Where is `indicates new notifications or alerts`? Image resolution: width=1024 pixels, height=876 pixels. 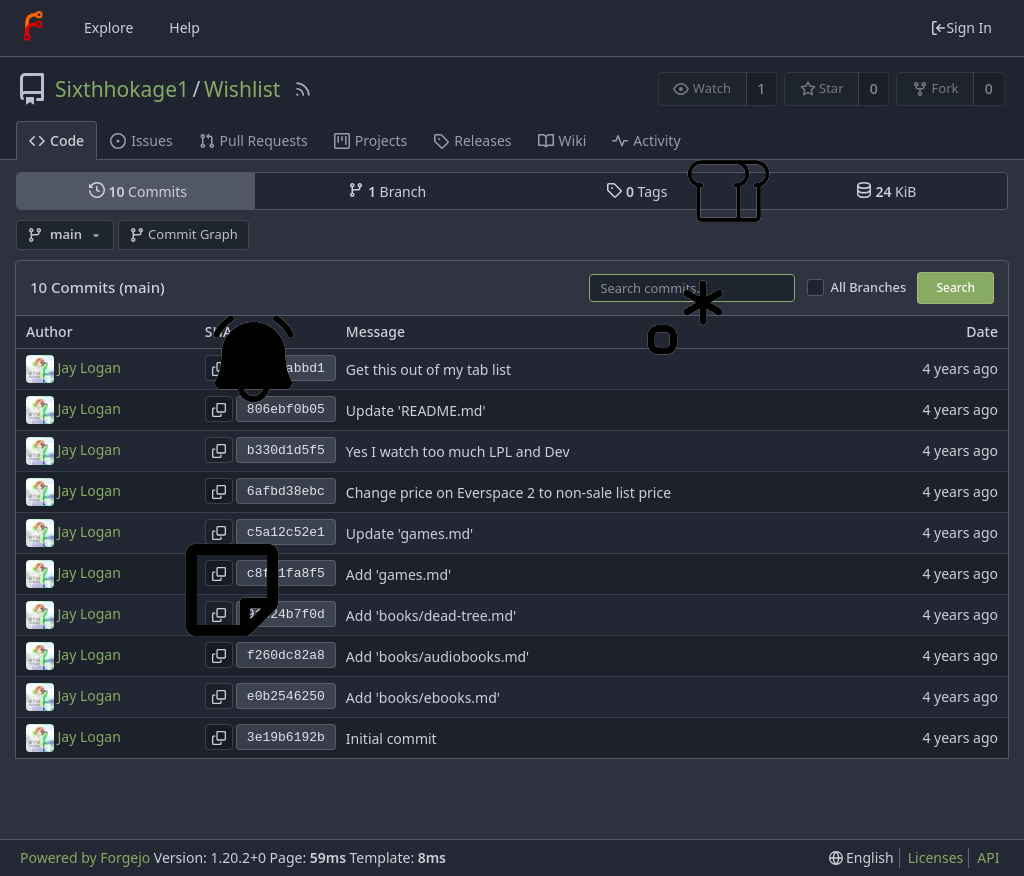
indicates new notifications or alerts is located at coordinates (253, 360).